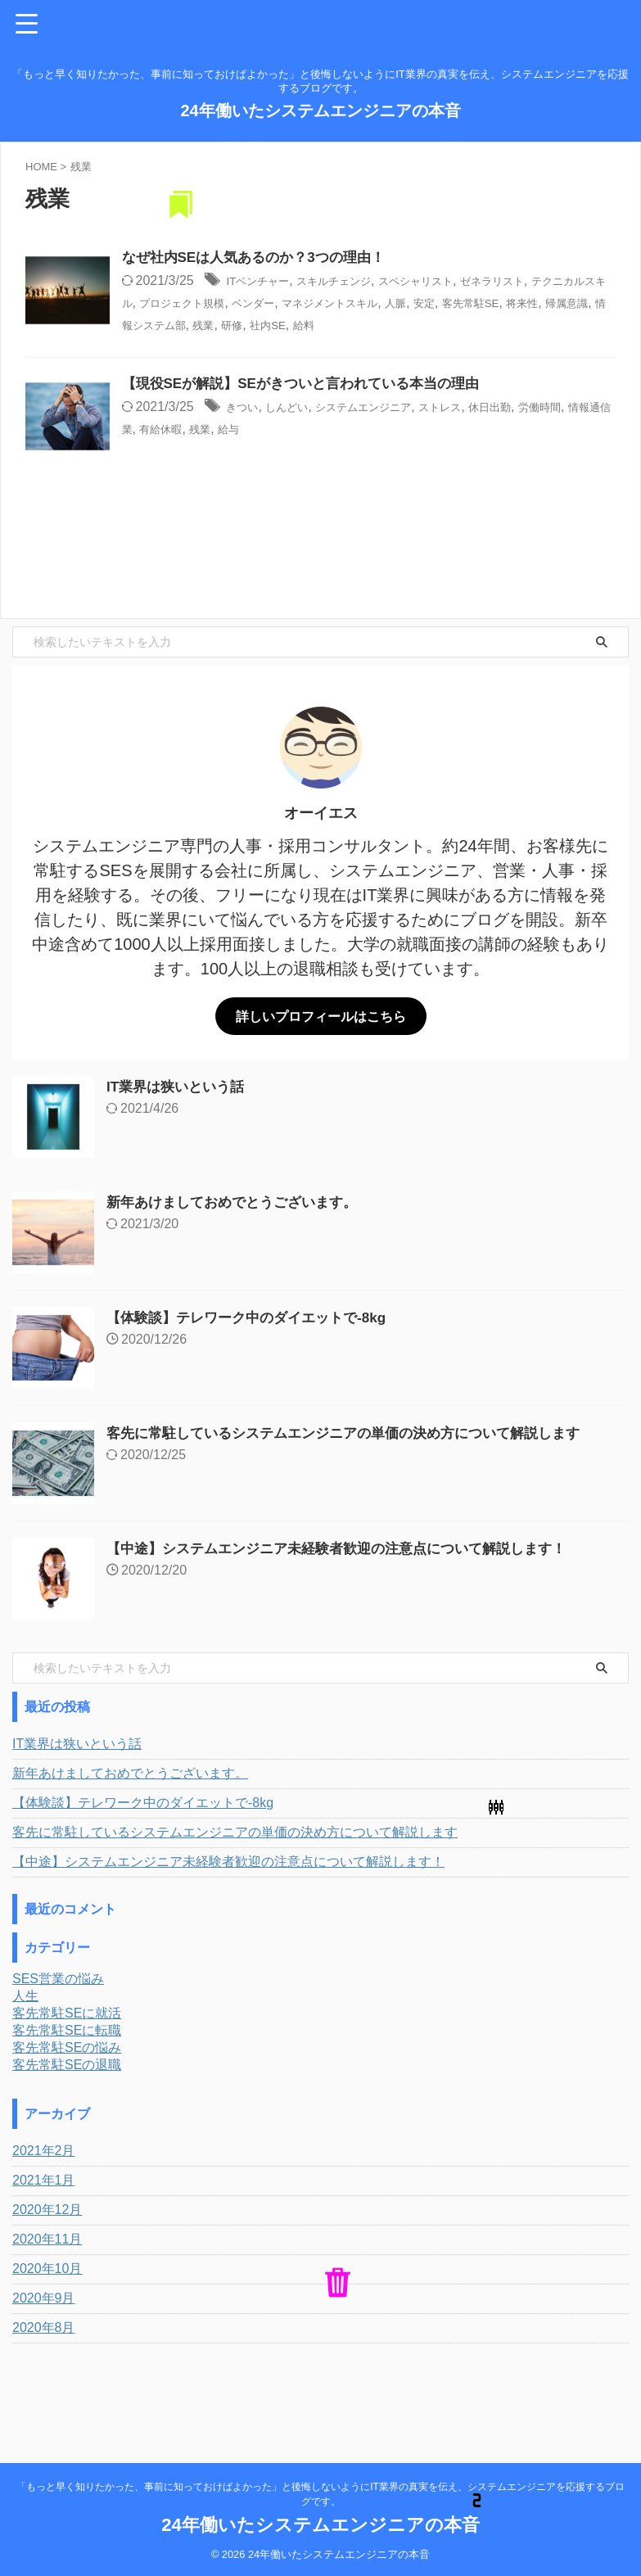 The image size is (641, 2576). Describe the element at coordinates (476, 2500) in the screenshot. I see `indicates second item or step in a sequence` at that location.